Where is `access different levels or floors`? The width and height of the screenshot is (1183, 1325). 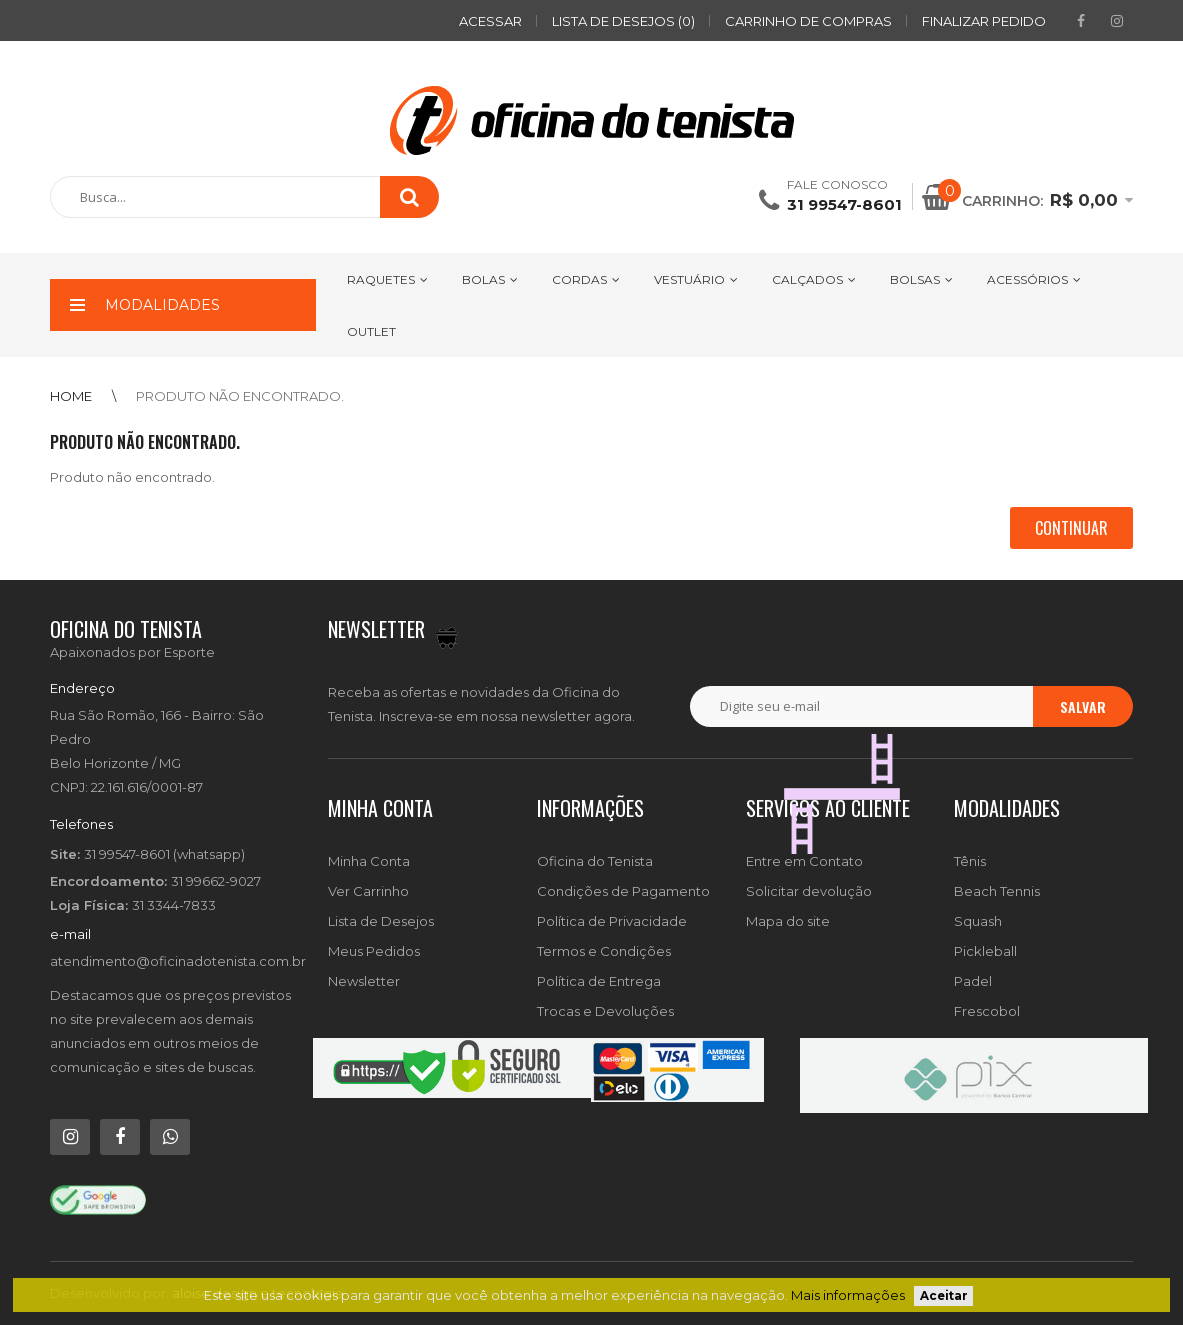 access different levels or floors is located at coordinates (842, 794).